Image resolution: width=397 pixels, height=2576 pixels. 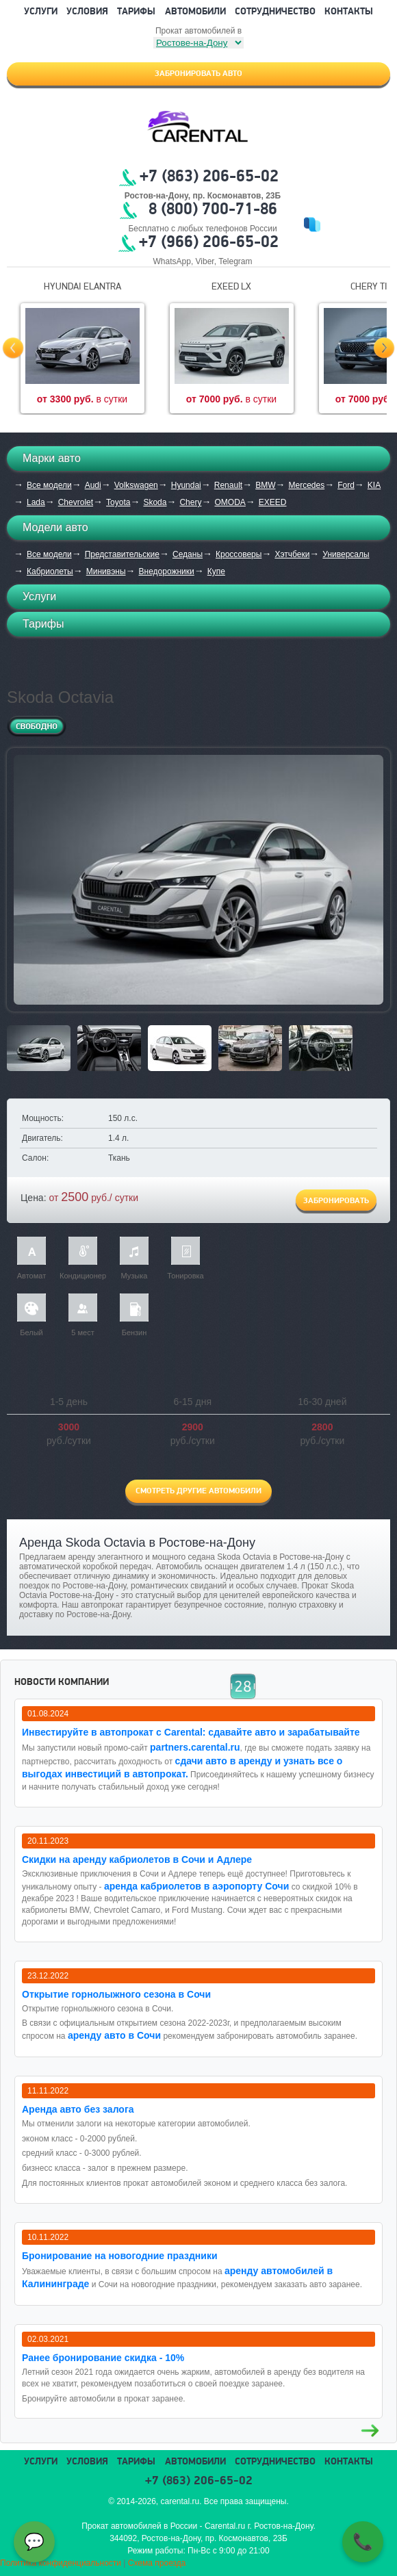 I want to click on open the gnome calendar app, so click(x=243, y=1686).